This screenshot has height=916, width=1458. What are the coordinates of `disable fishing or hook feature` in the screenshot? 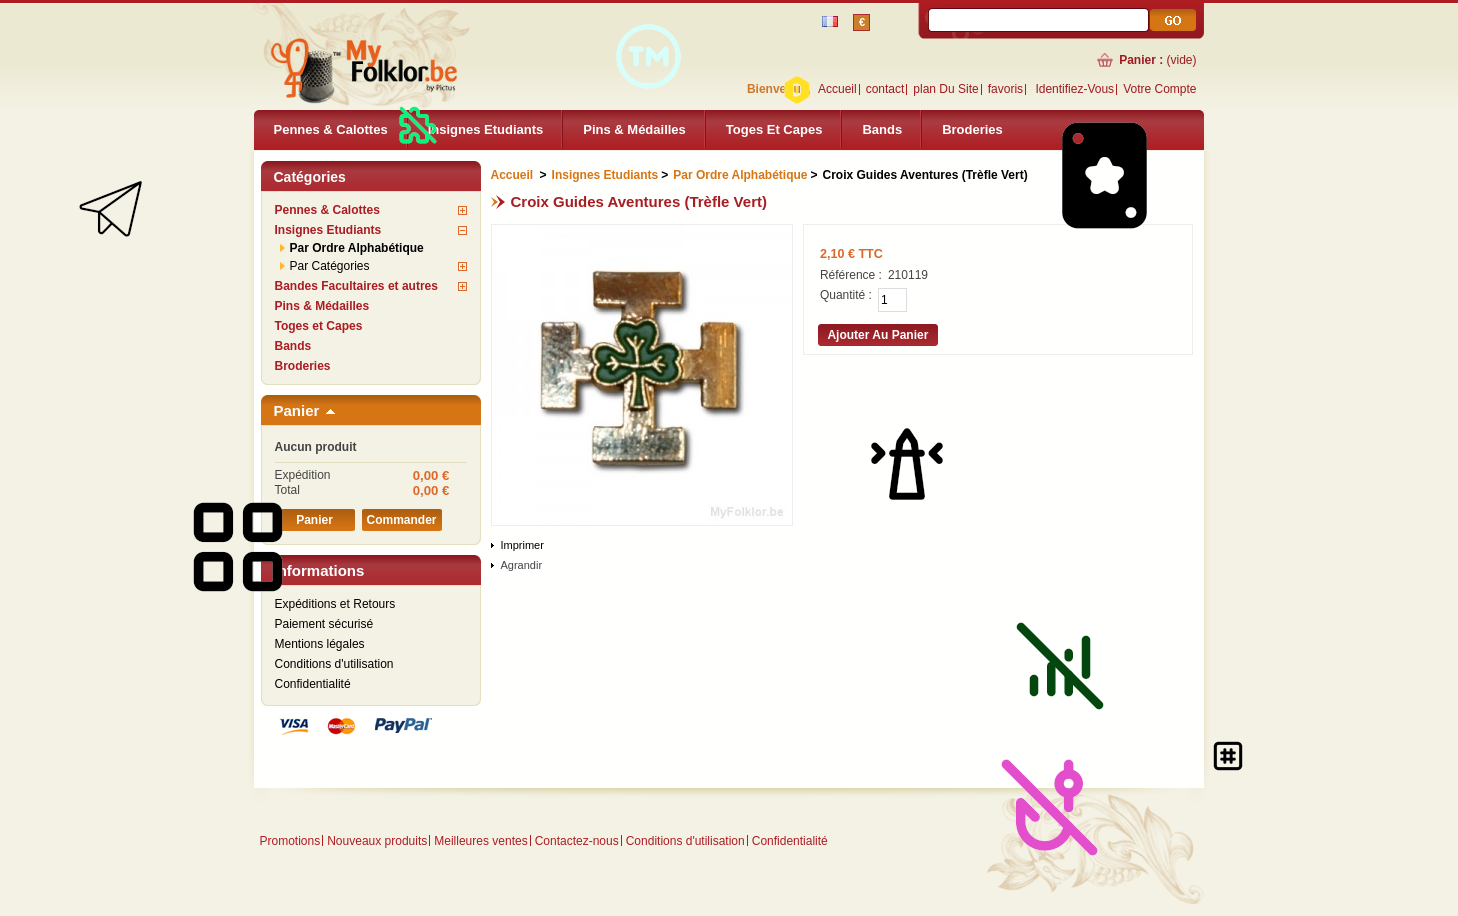 It's located at (1049, 807).